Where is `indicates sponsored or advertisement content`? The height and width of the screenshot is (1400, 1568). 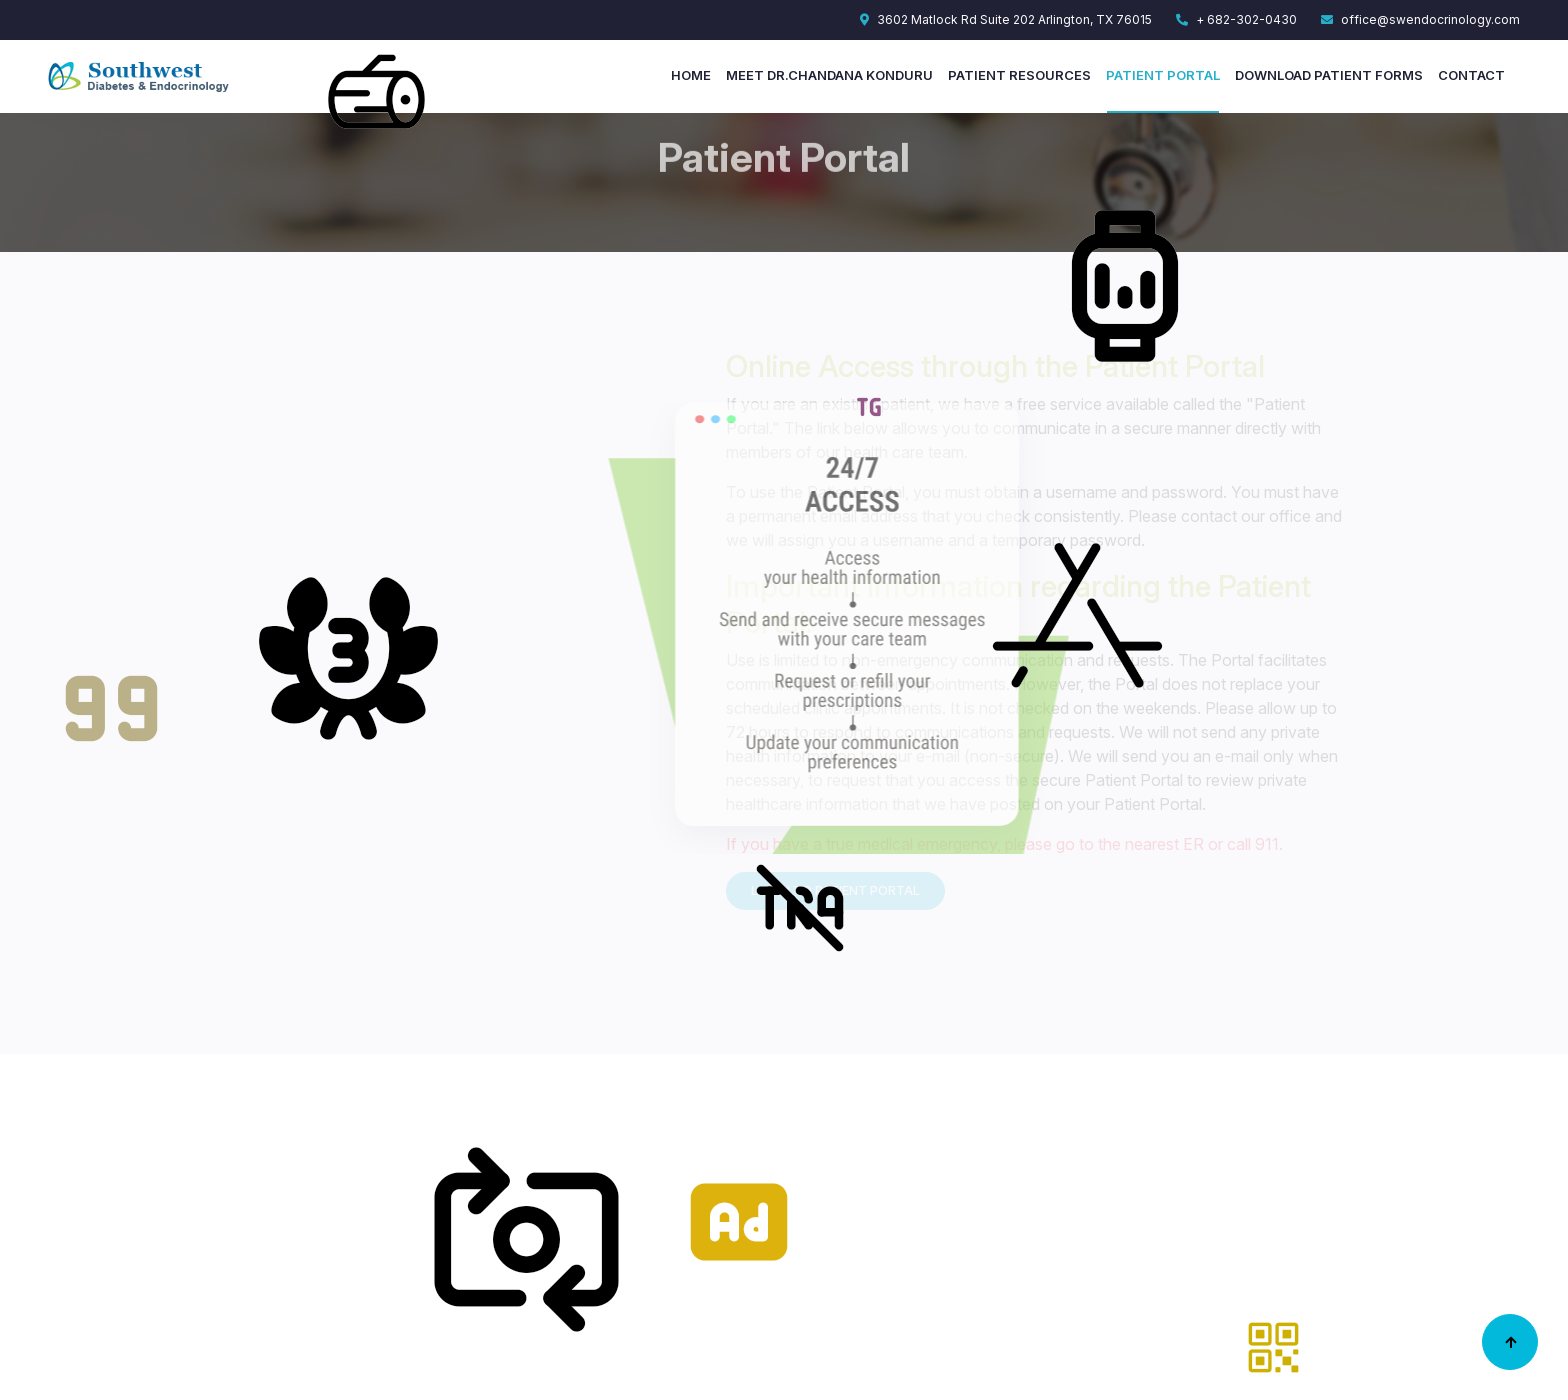
indicates sponsored or advertisement content is located at coordinates (739, 1222).